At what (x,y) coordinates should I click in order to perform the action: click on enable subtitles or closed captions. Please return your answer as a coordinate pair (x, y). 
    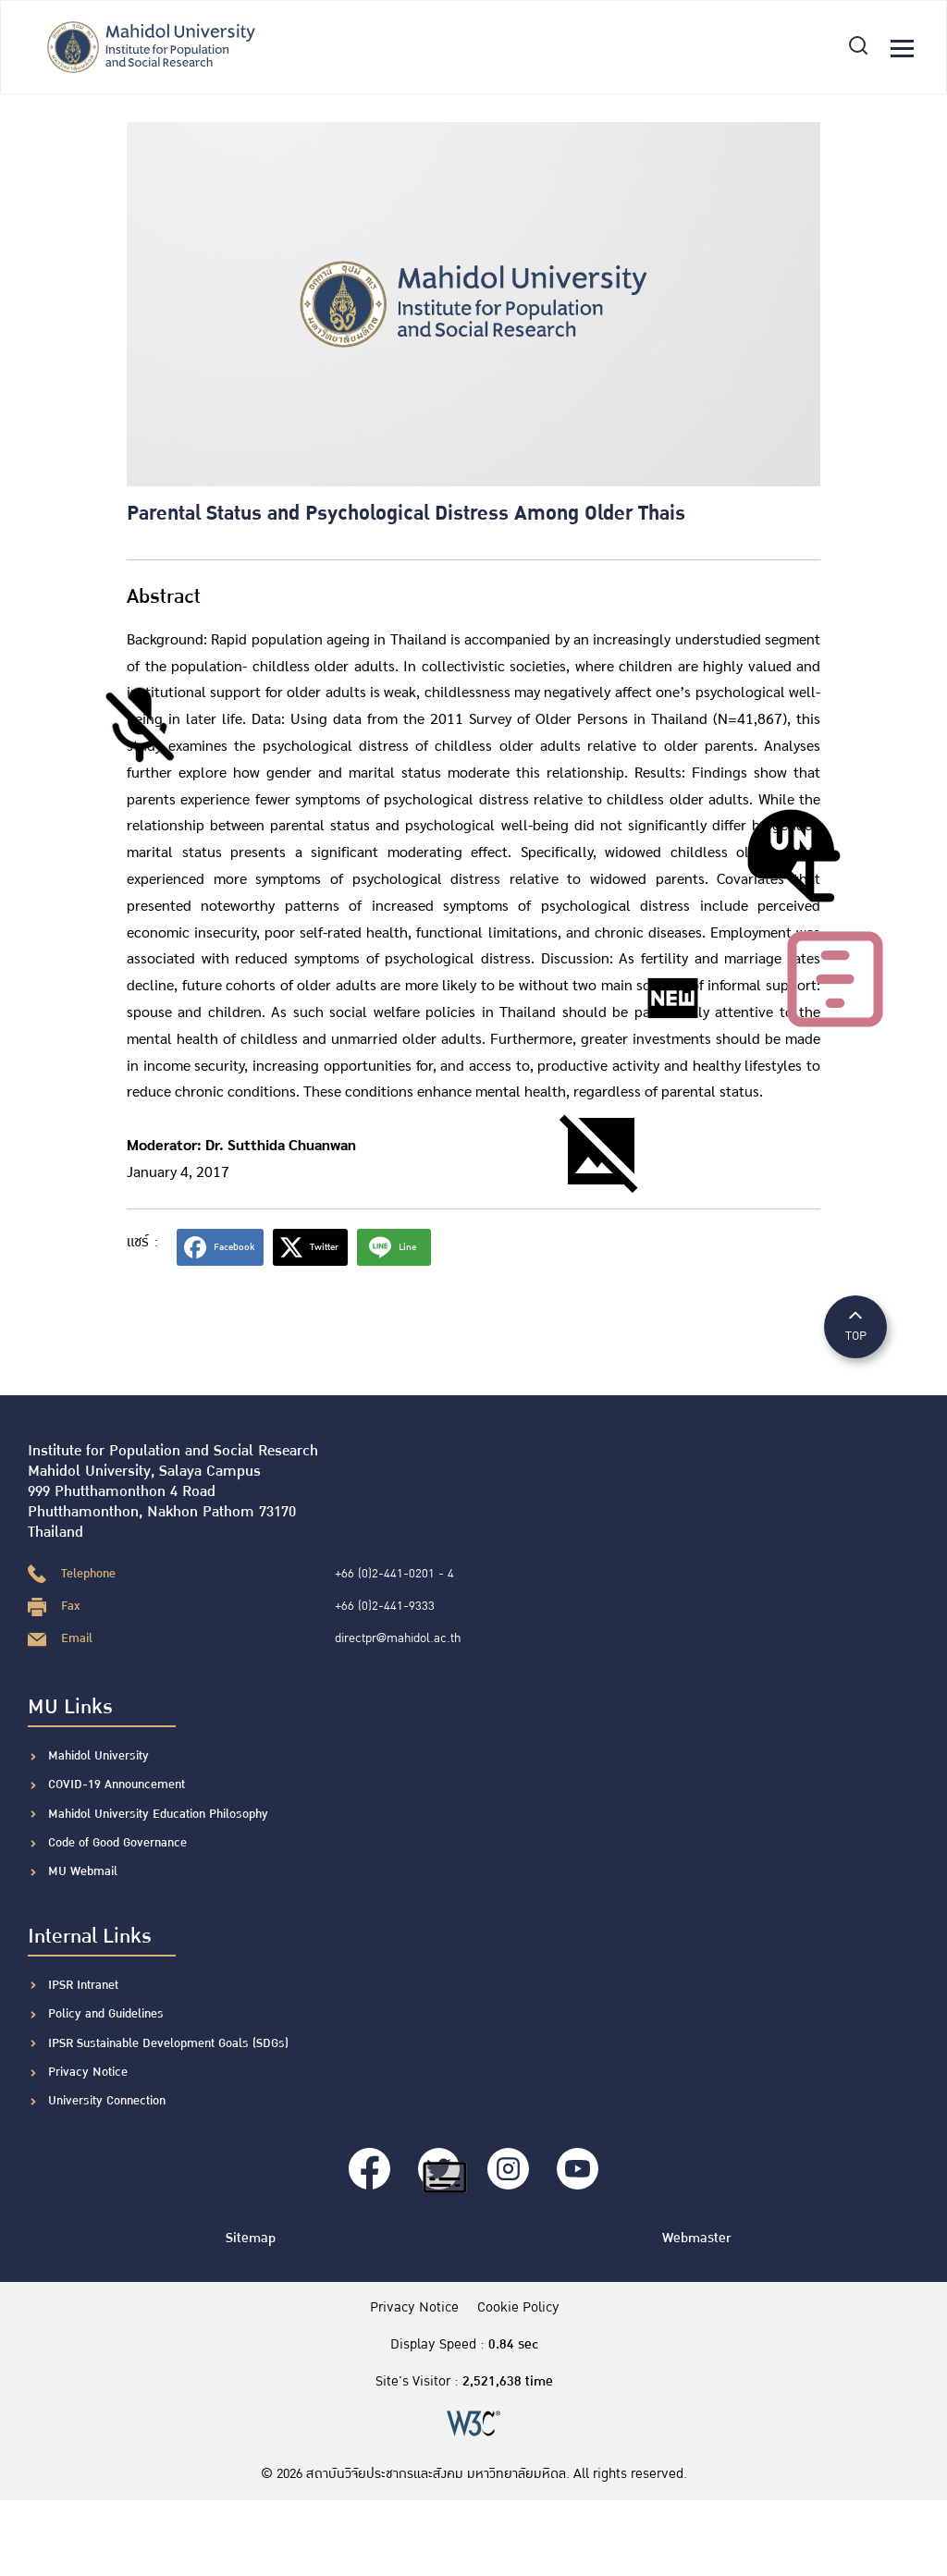
    Looking at the image, I should click on (445, 2177).